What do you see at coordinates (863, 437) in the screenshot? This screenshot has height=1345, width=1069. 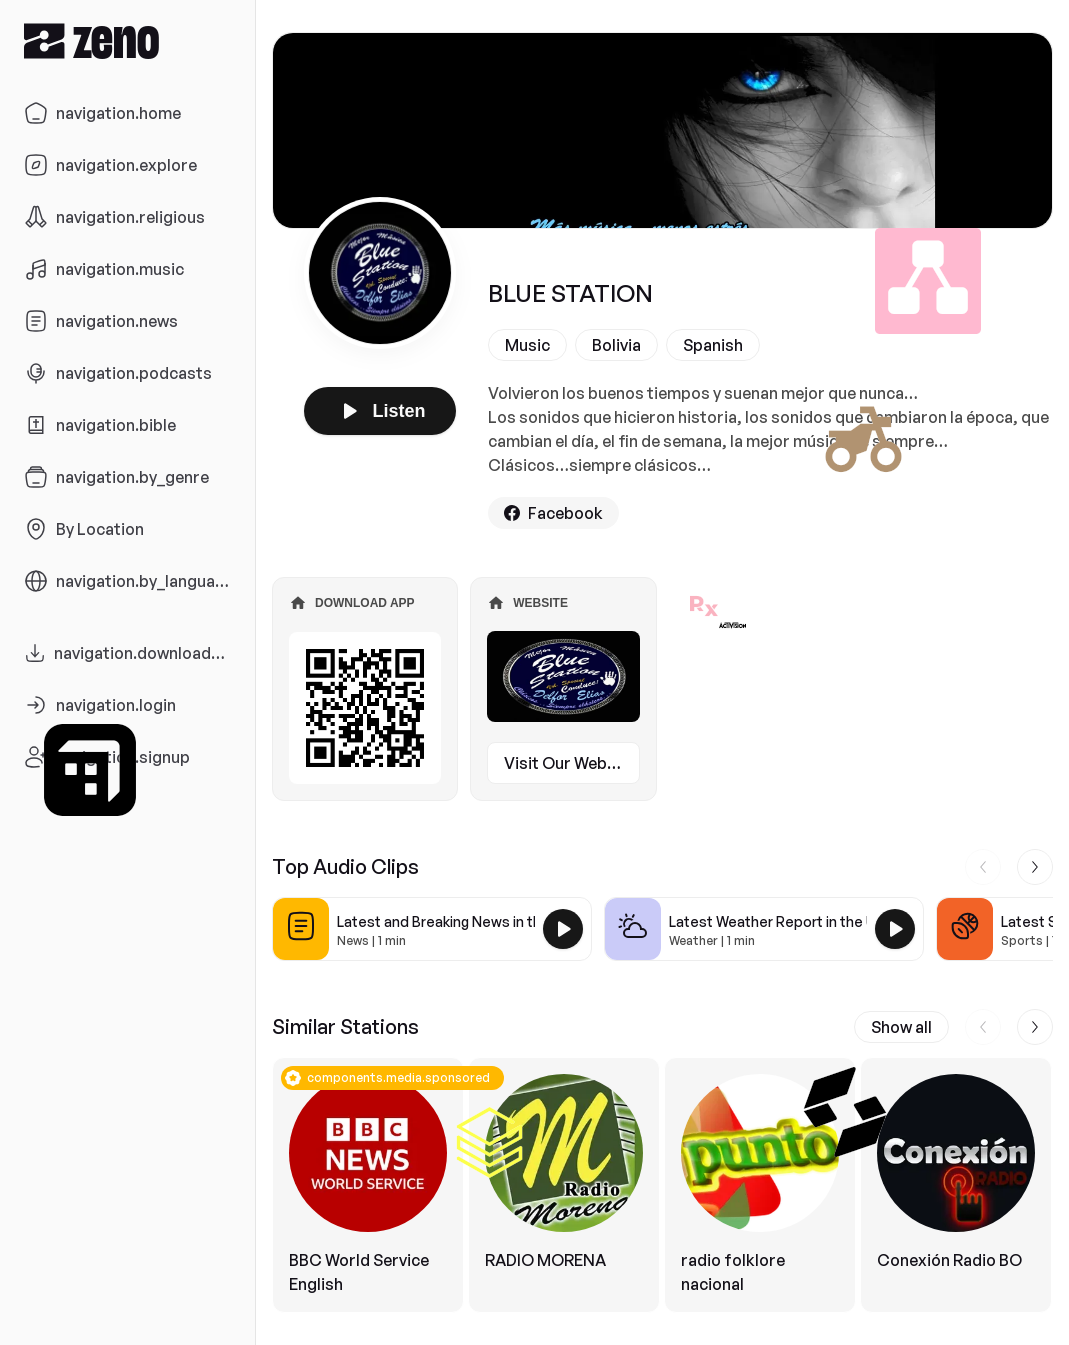 I see `select motorcycle as transportation mode` at bounding box center [863, 437].